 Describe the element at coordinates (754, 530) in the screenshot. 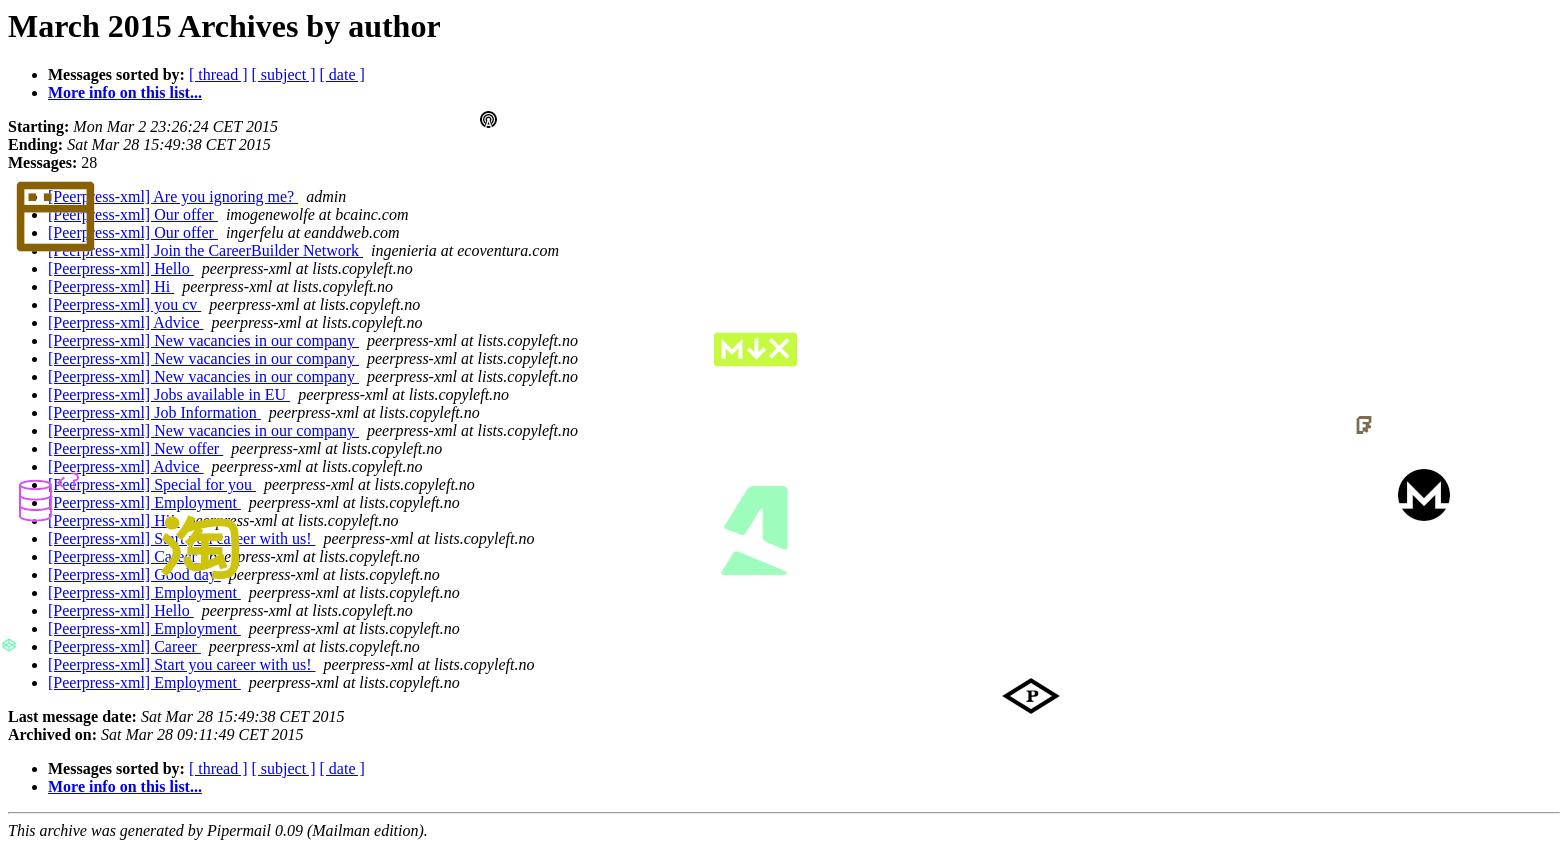

I see `visit gsmarena website for phone specs and reviews` at that location.